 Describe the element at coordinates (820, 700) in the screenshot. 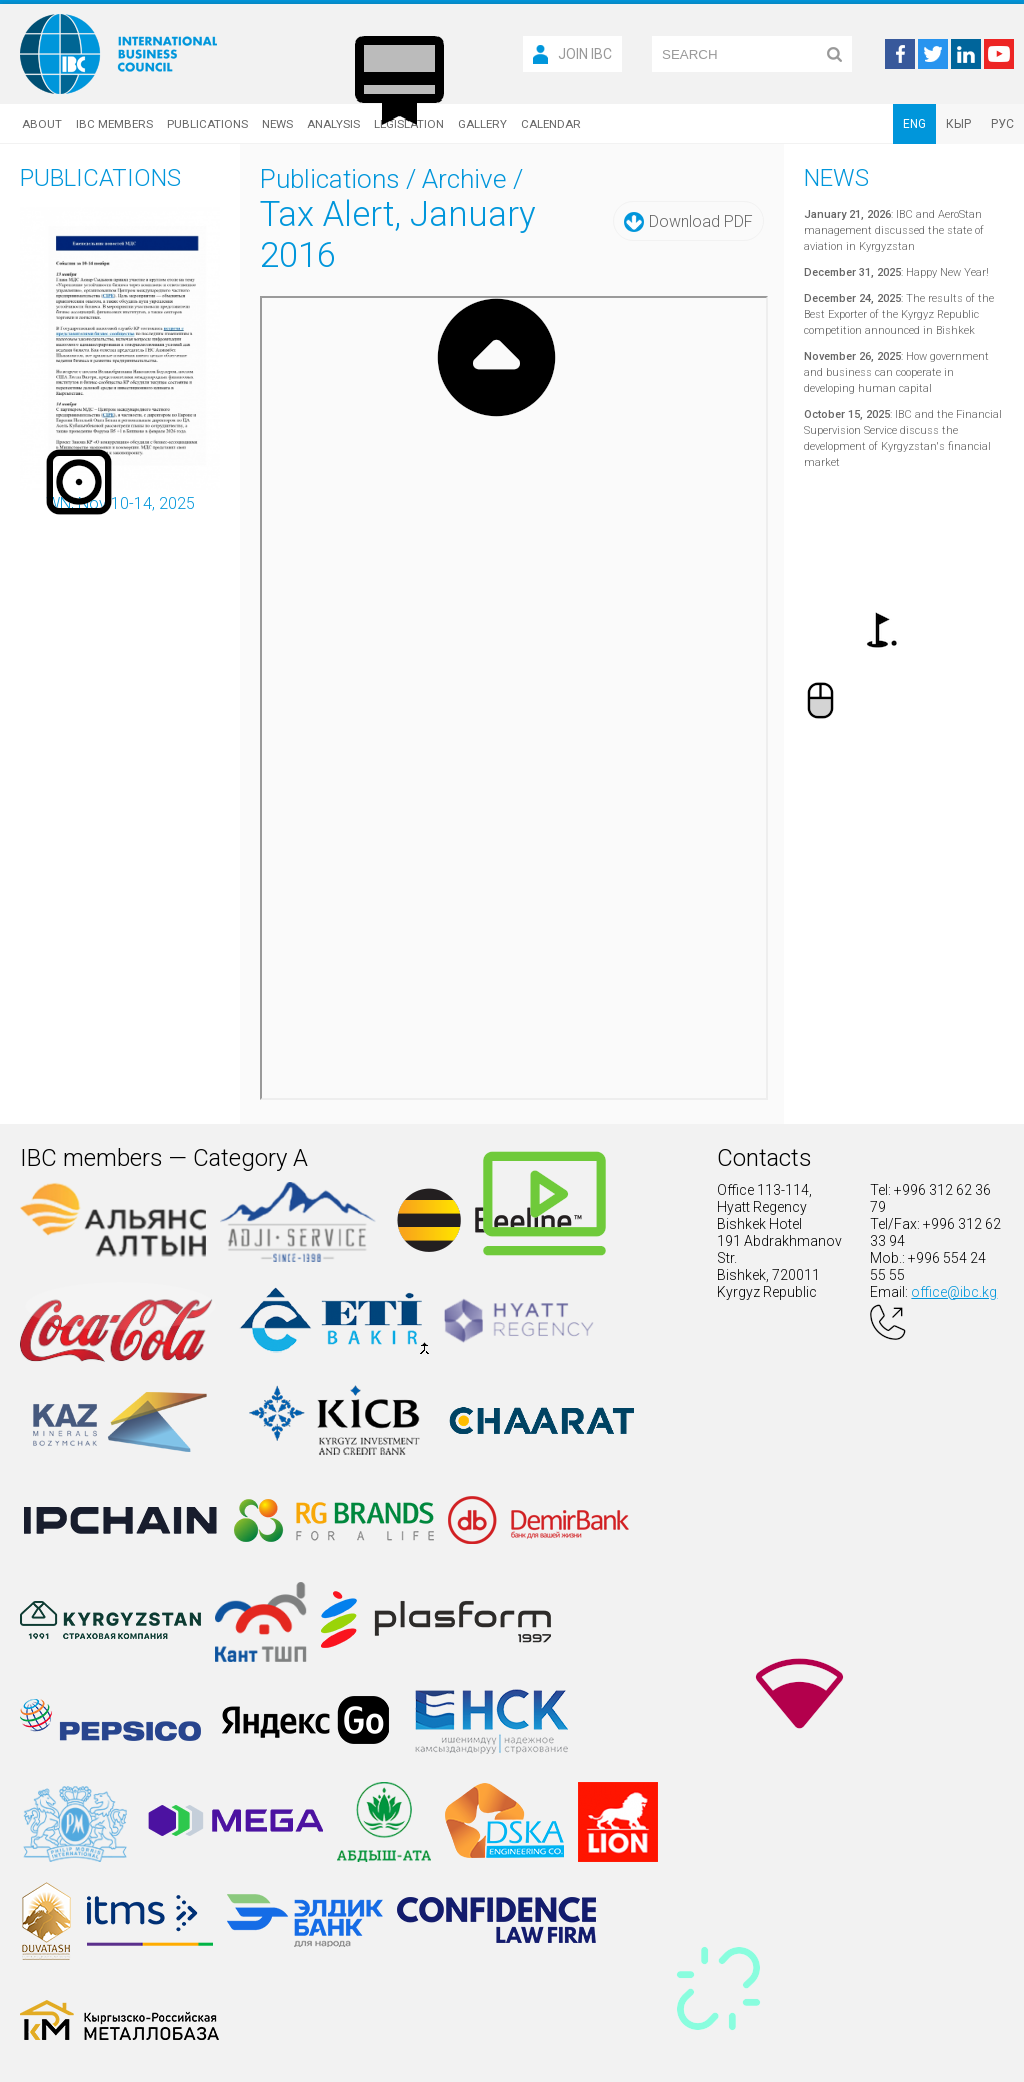

I see `mouse input device indicator` at that location.